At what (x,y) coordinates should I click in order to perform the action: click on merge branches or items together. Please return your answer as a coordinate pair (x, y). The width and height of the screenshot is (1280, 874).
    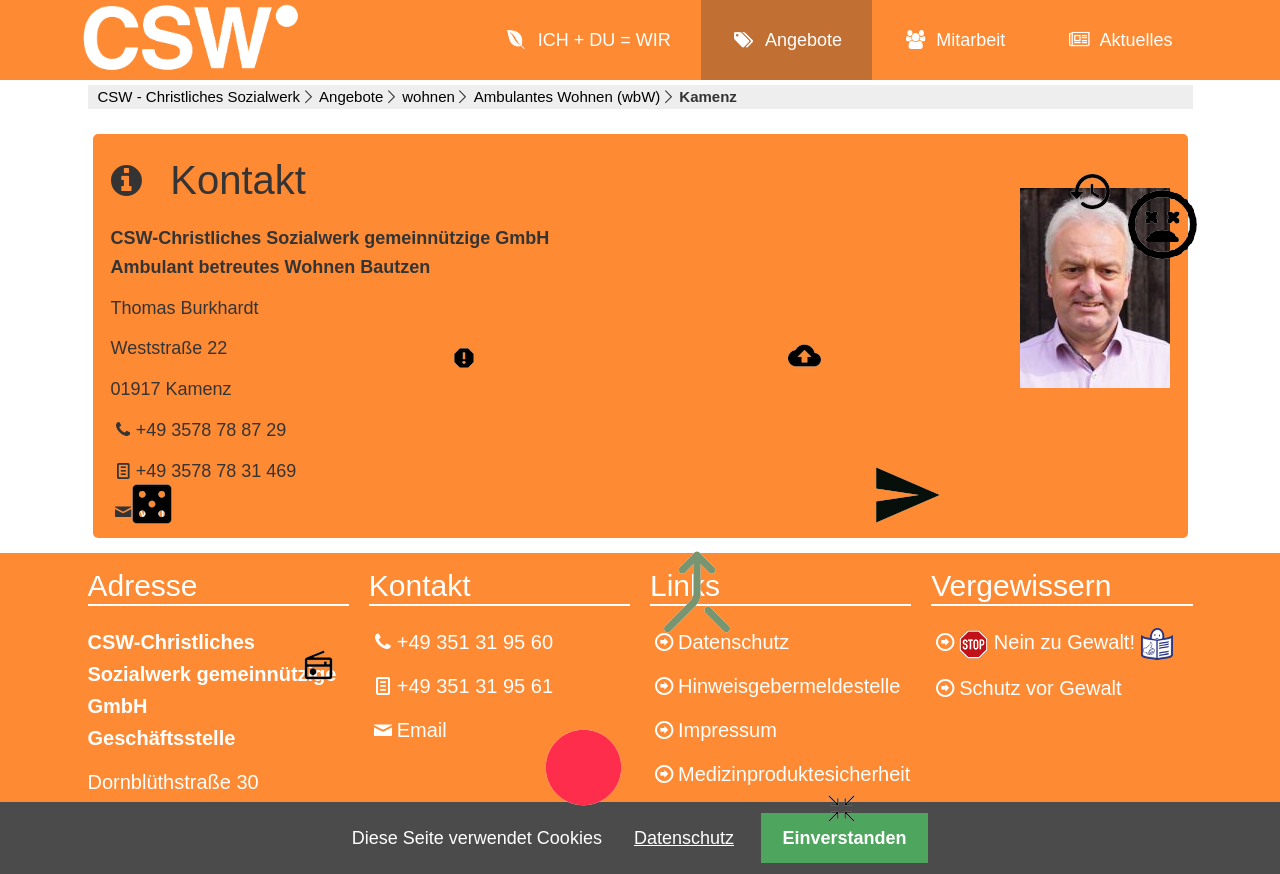
    Looking at the image, I should click on (697, 592).